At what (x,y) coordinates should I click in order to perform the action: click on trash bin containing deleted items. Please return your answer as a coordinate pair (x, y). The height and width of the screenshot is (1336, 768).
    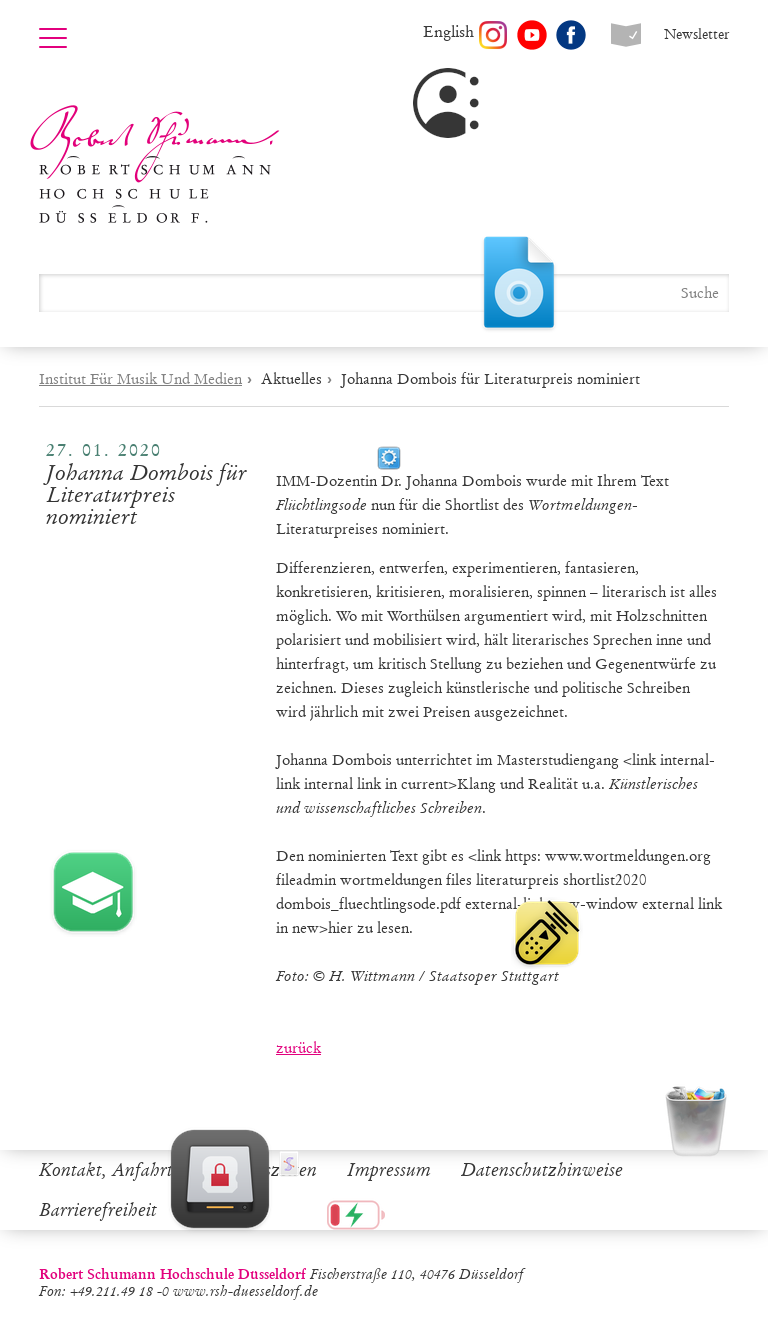
    Looking at the image, I should click on (696, 1122).